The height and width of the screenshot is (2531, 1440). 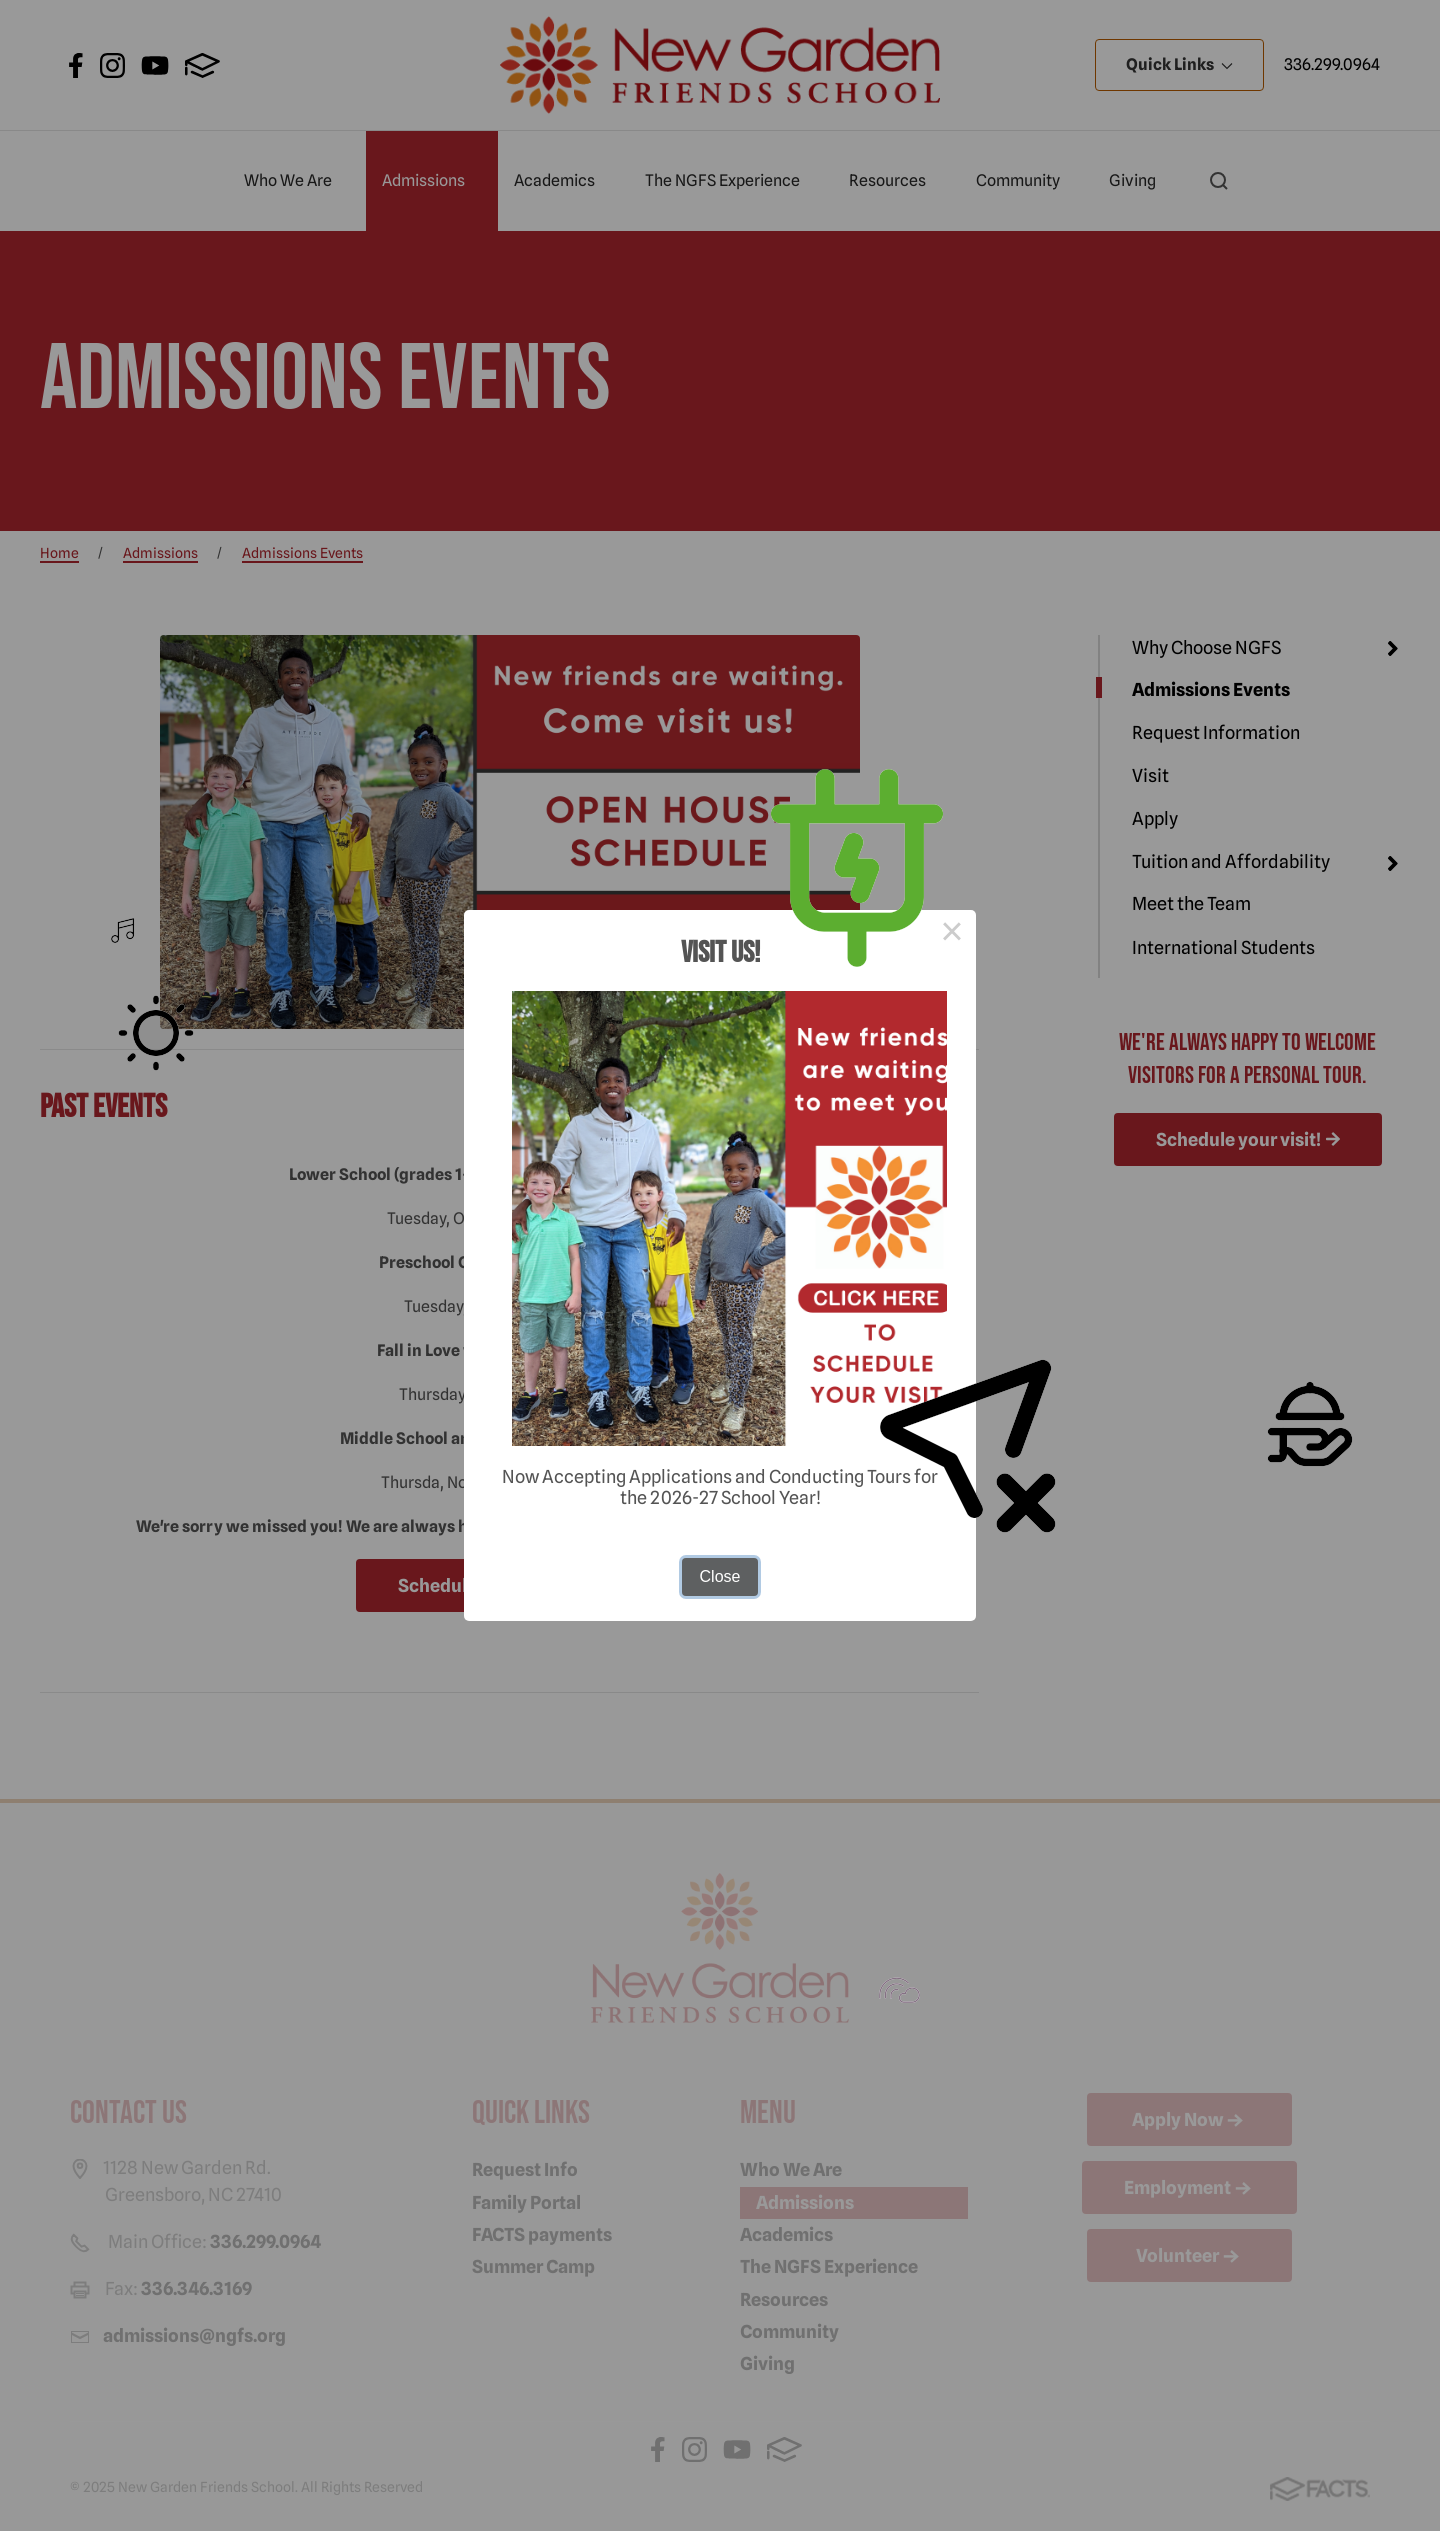 What do you see at coordinates (156, 1033) in the screenshot?
I see `reduce screen brightness` at bounding box center [156, 1033].